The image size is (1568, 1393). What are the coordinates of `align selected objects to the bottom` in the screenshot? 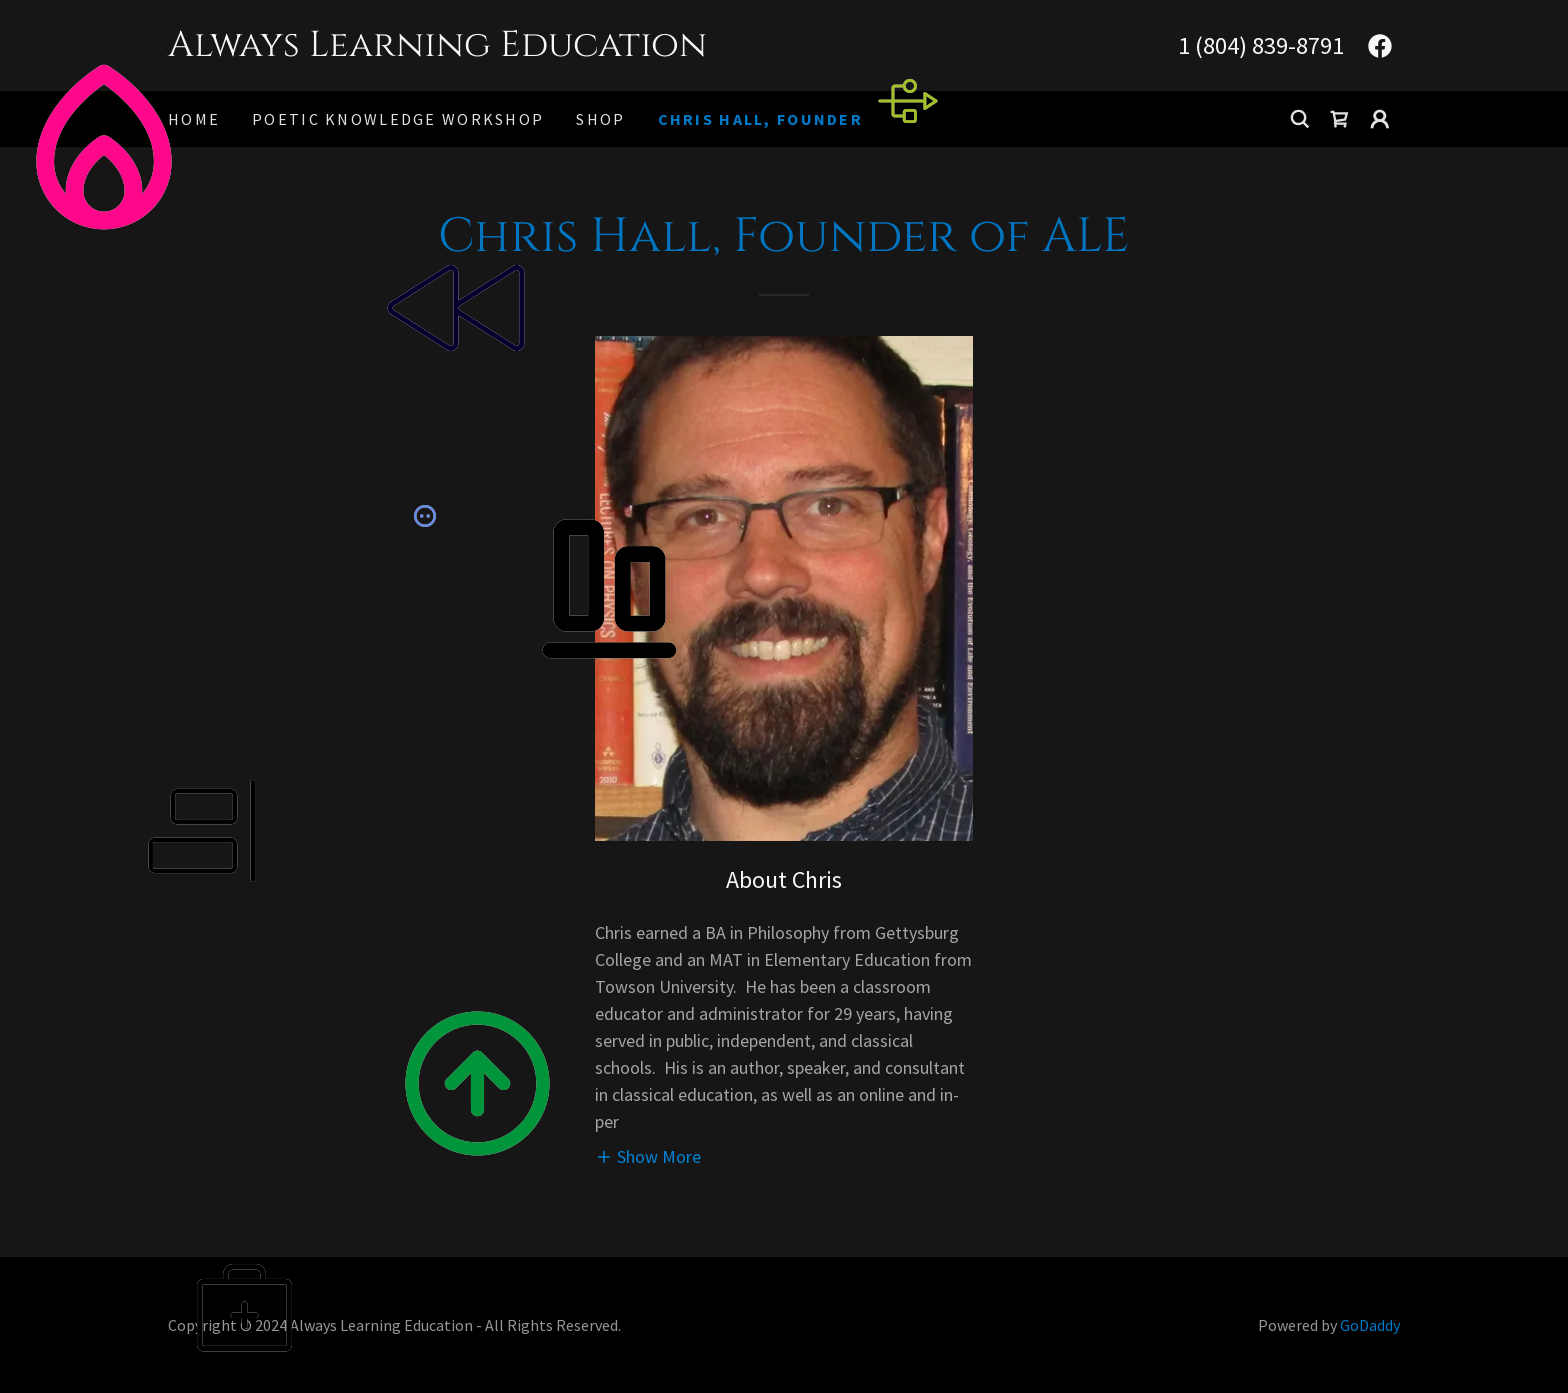 It's located at (609, 591).